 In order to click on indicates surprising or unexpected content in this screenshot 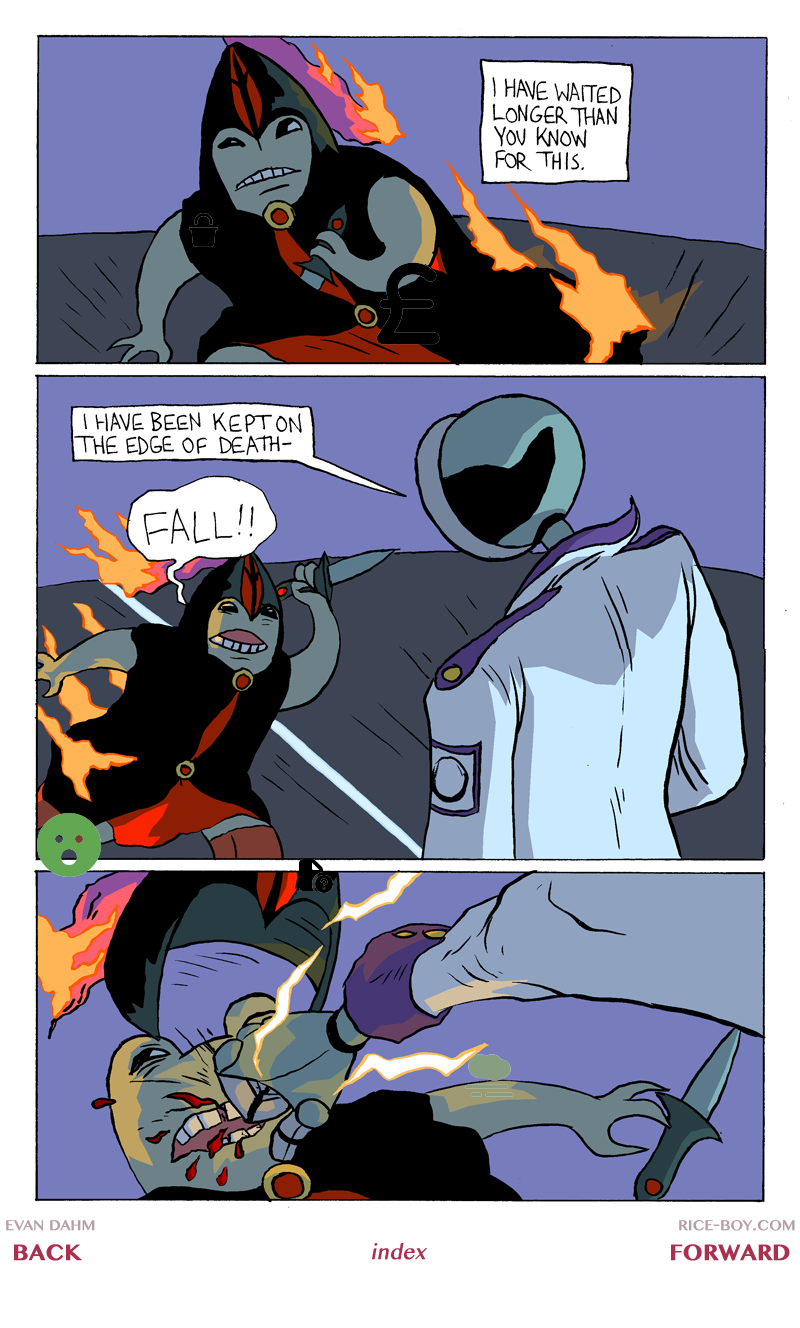, I will do `click(69, 845)`.